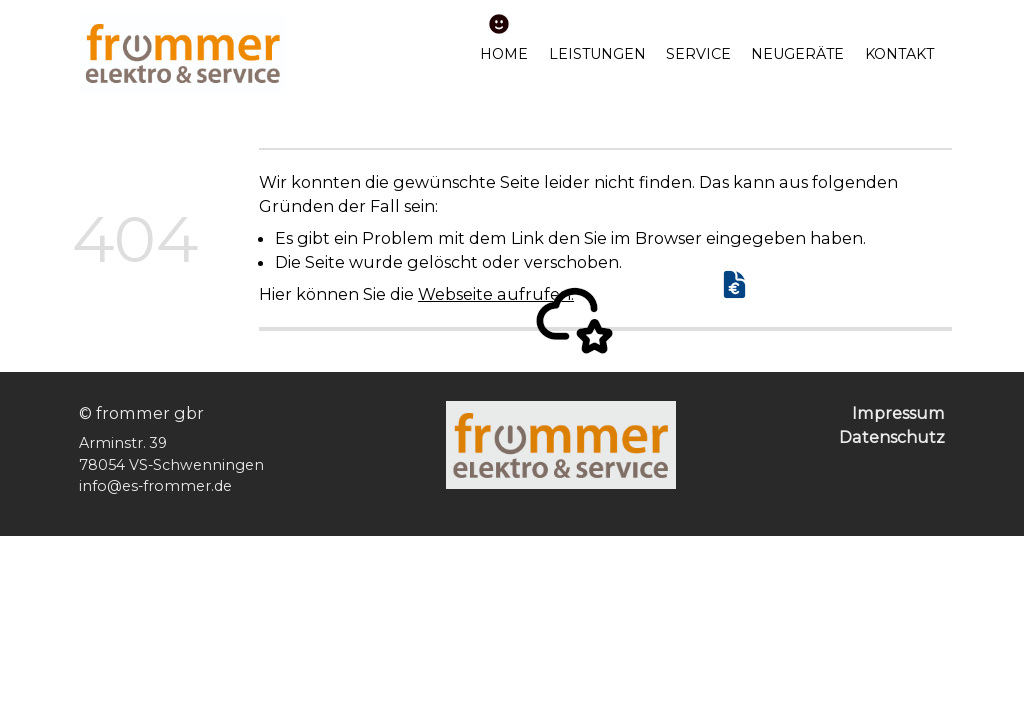 Image resolution: width=1024 pixels, height=720 pixels. What do you see at coordinates (574, 315) in the screenshot?
I see `mark cloud content as favorite` at bounding box center [574, 315].